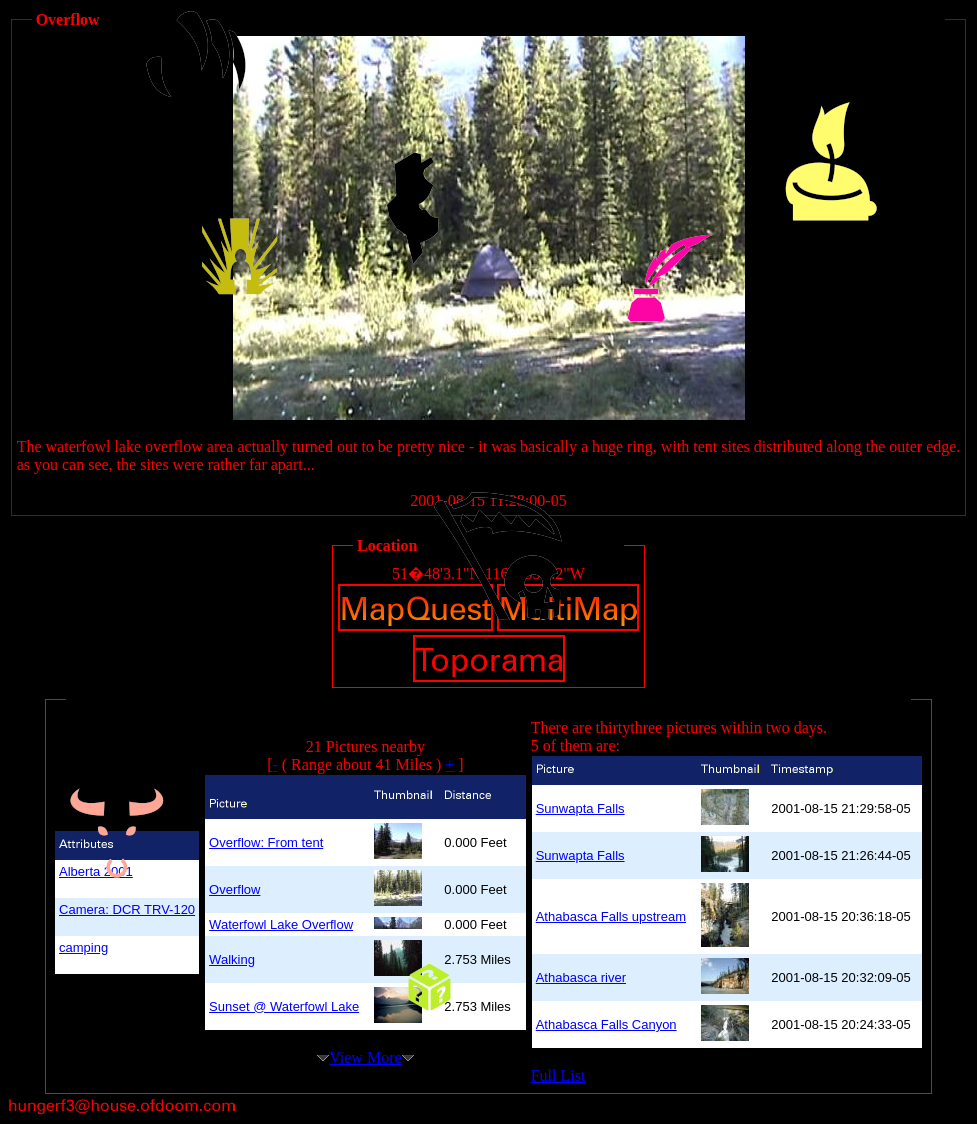 Image resolution: width=977 pixels, height=1124 pixels. What do you see at coordinates (116, 833) in the screenshot?
I see `represents a bull or taurus zodiac sign` at bounding box center [116, 833].